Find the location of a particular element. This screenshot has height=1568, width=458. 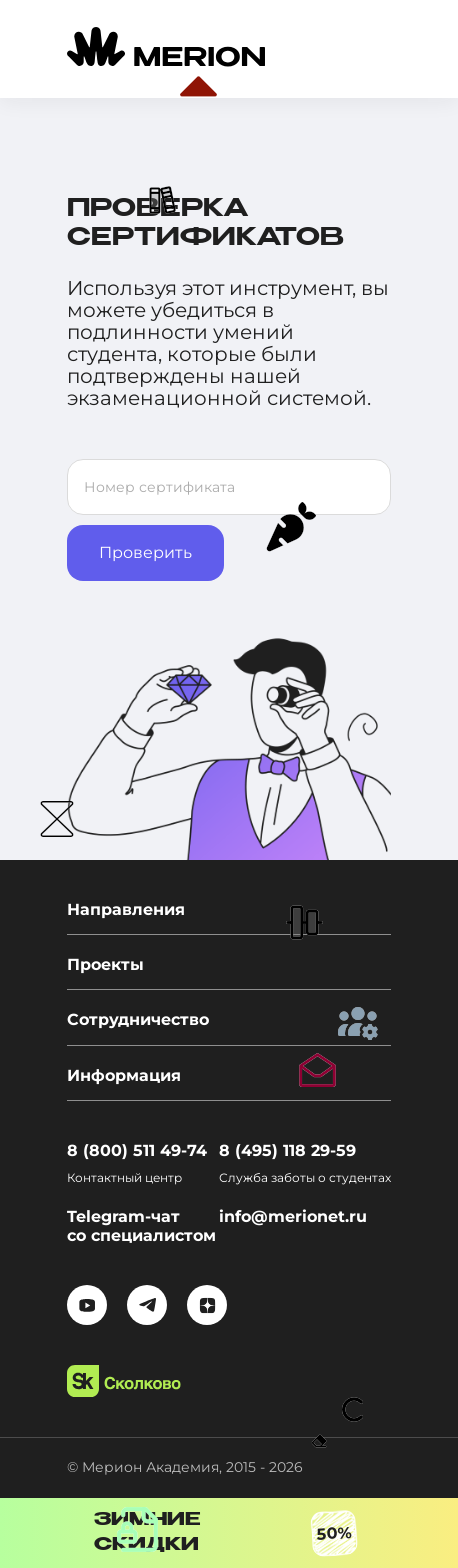

align objects to vertical center is located at coordinates (304, 922).